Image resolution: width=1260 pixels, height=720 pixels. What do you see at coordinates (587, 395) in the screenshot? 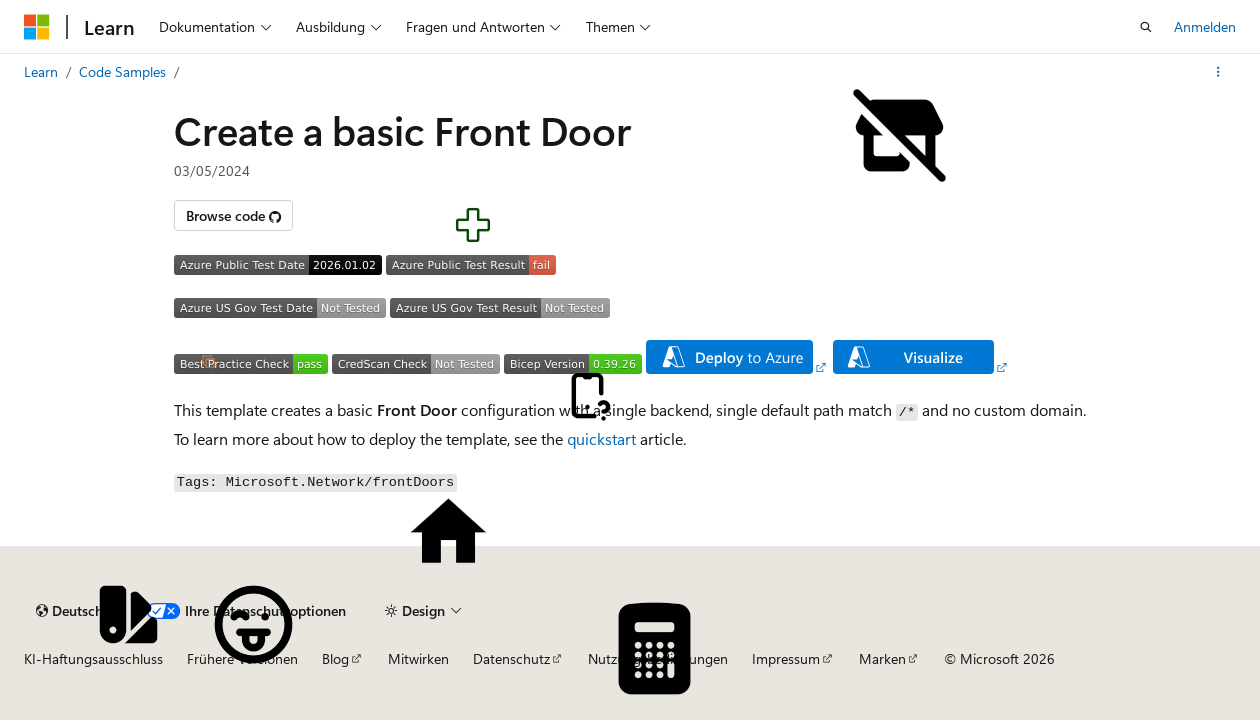
I see `get help with mobile device settings` at bounding box center [587, 395].